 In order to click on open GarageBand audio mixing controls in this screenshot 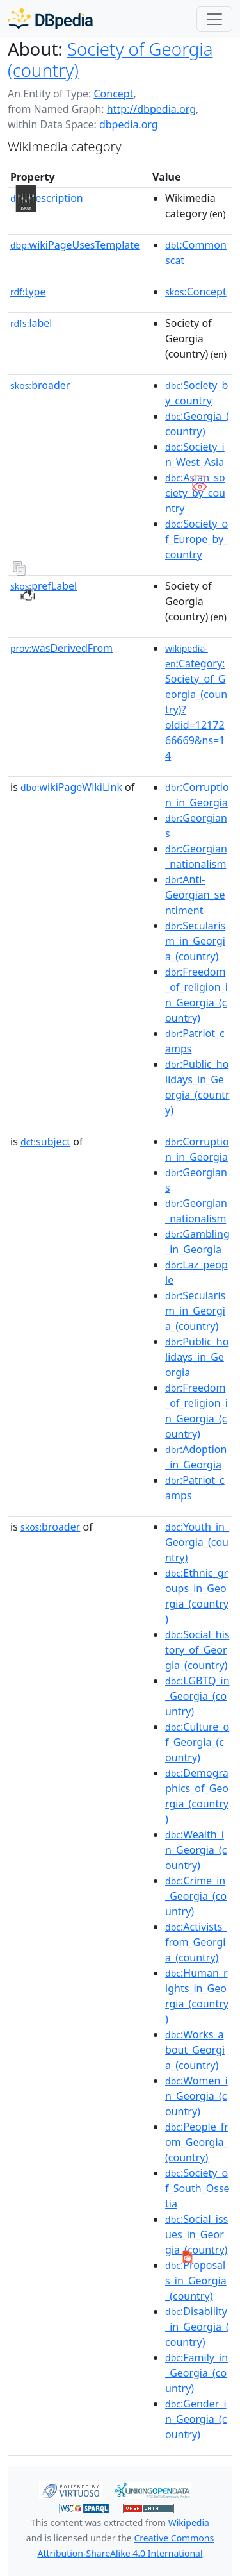, I will do `click(26, 199)`.